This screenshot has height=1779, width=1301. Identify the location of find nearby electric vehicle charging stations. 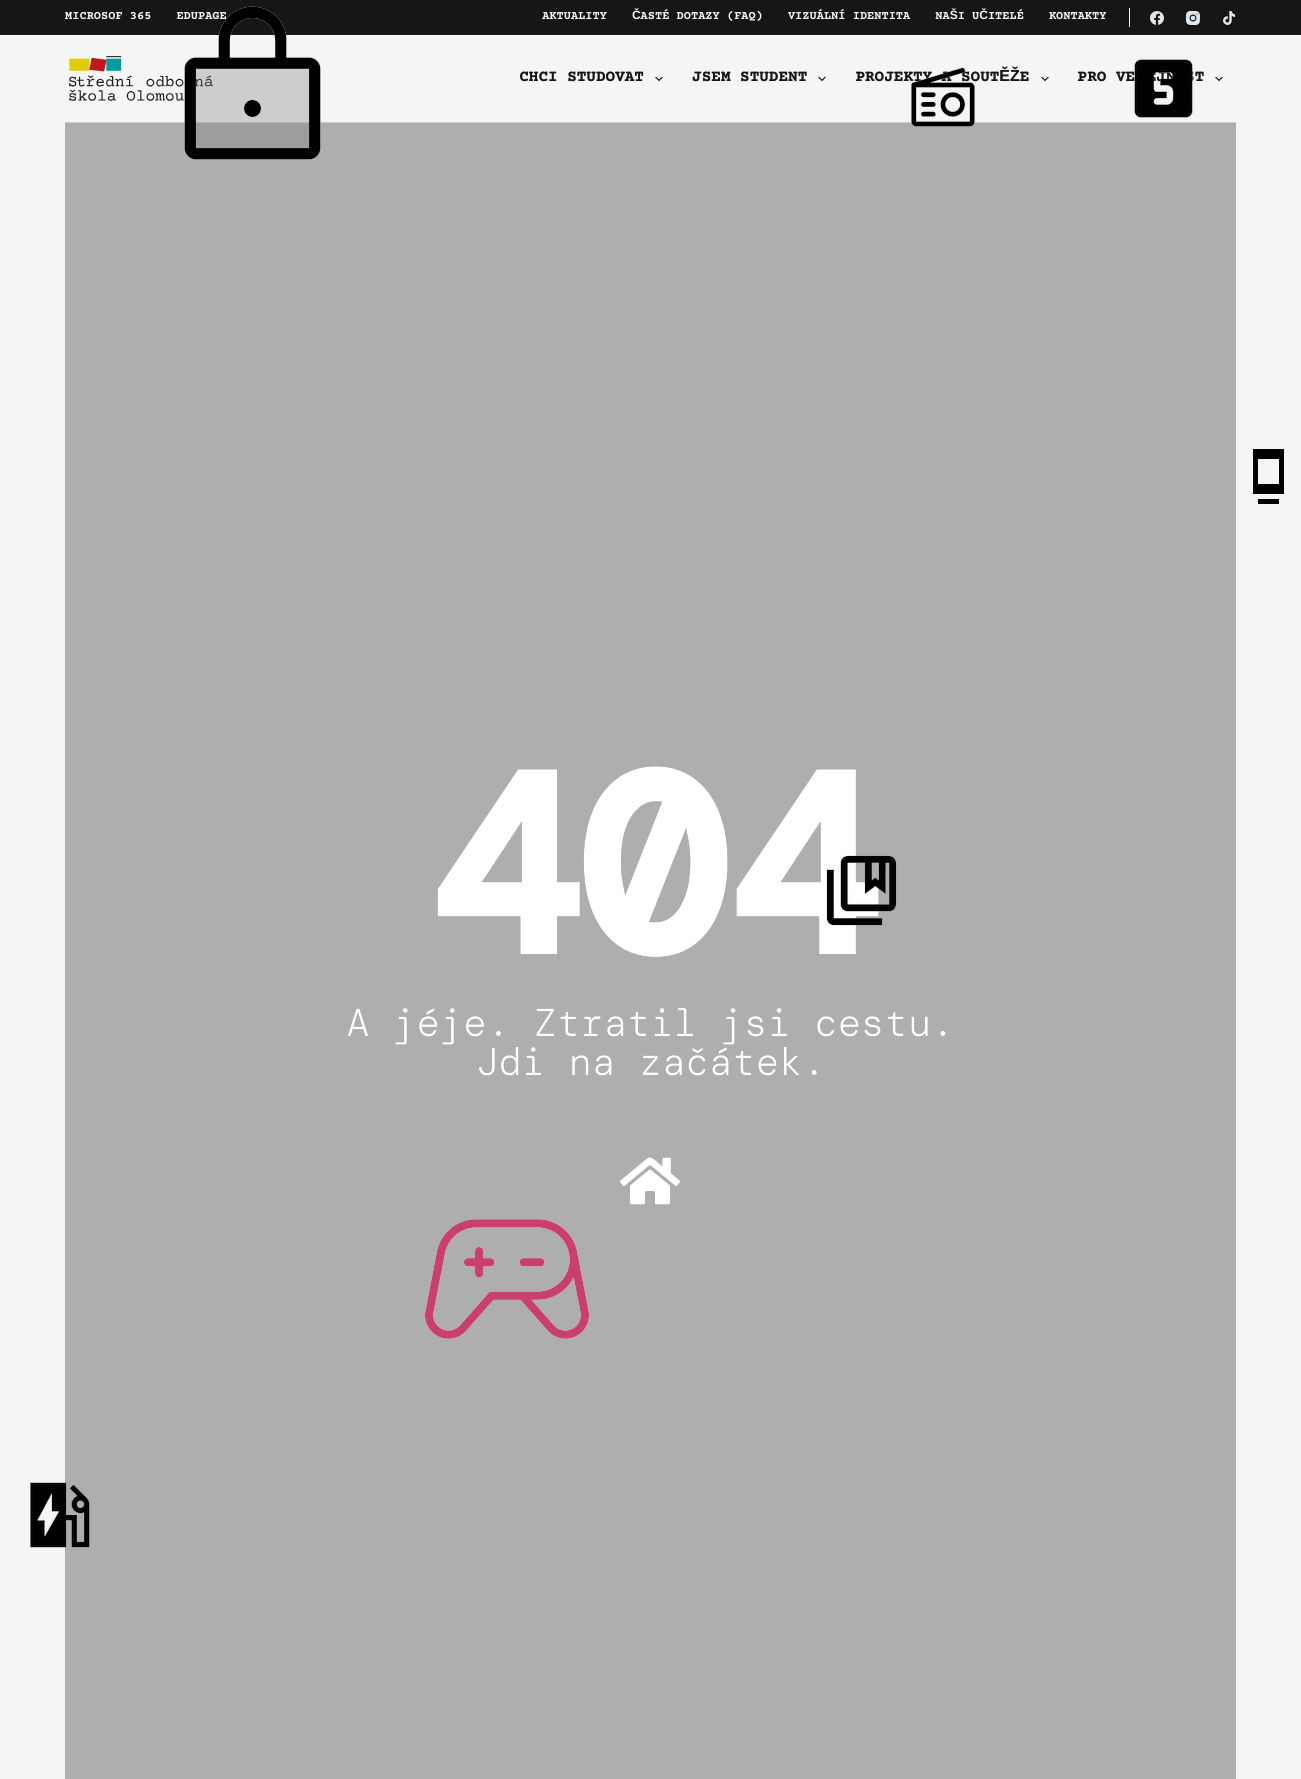
(59, 1515).